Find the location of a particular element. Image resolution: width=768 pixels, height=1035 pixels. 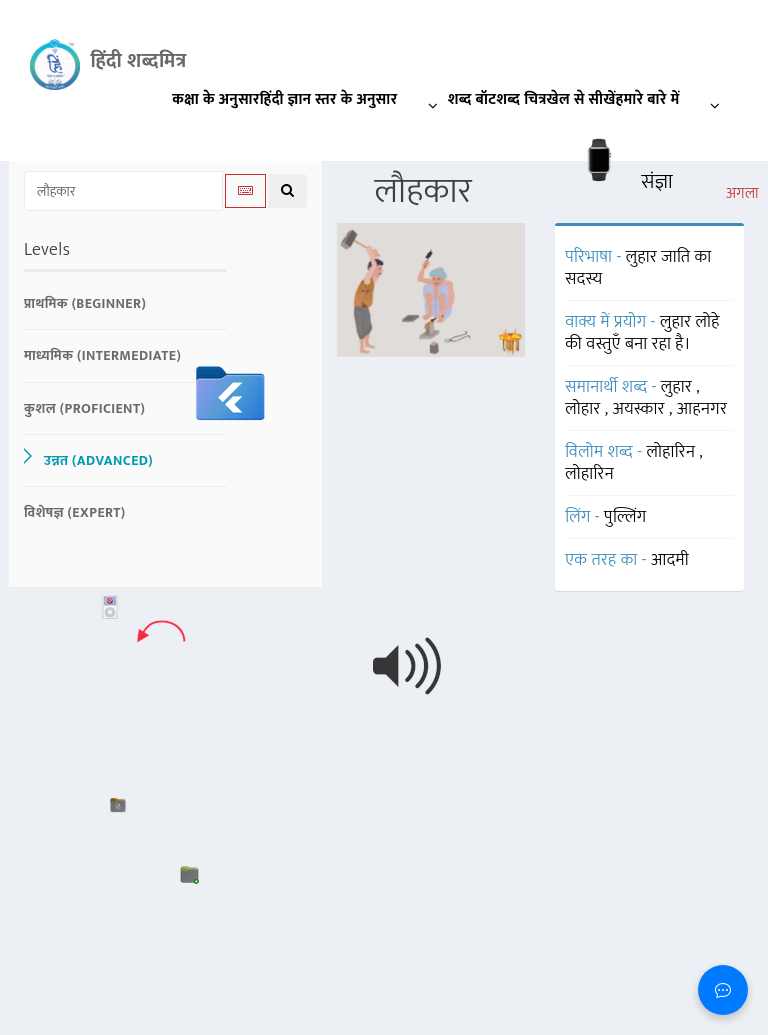

open your documents folder is located at coordinates (118, 805).